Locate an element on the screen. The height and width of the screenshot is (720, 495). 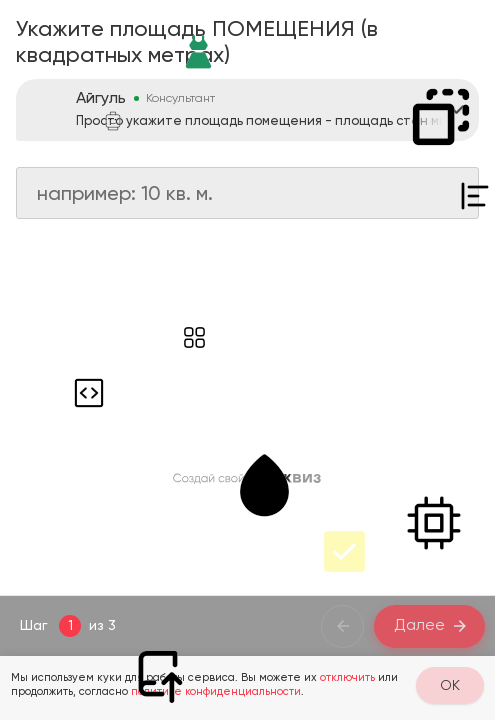
access all apps or applications is located at coordinates (194, 337).